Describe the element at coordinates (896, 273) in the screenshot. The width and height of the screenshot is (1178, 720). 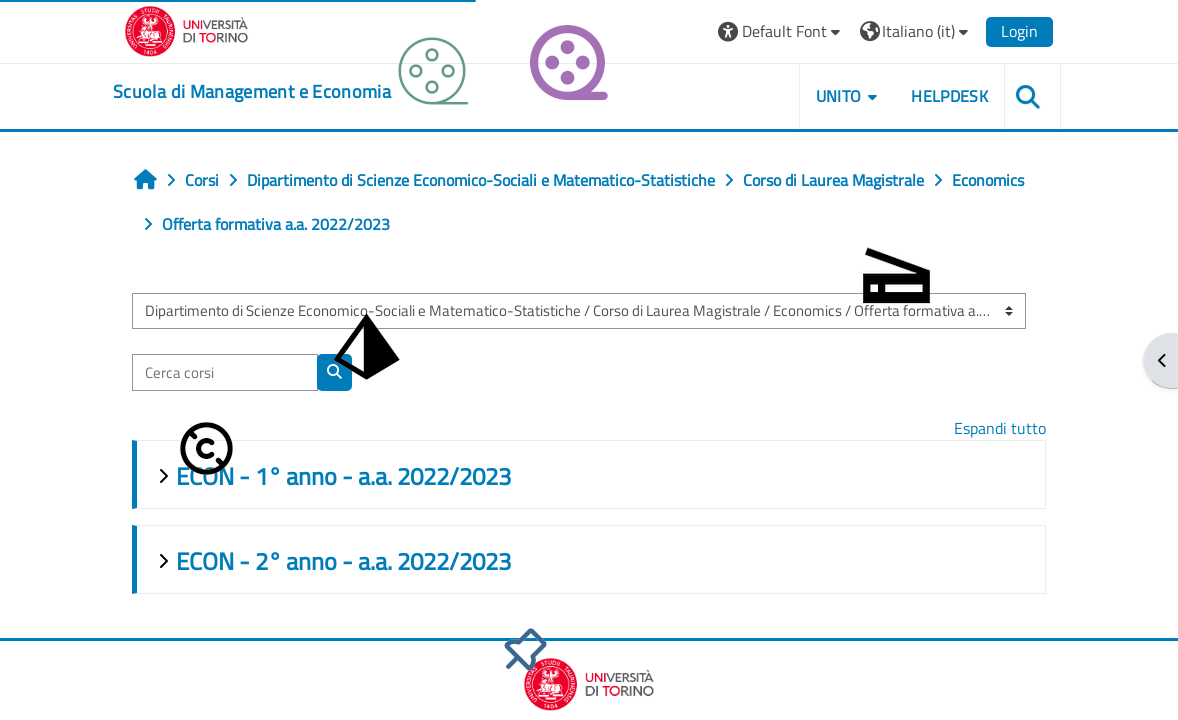
I see `scan a document or image` at that location.